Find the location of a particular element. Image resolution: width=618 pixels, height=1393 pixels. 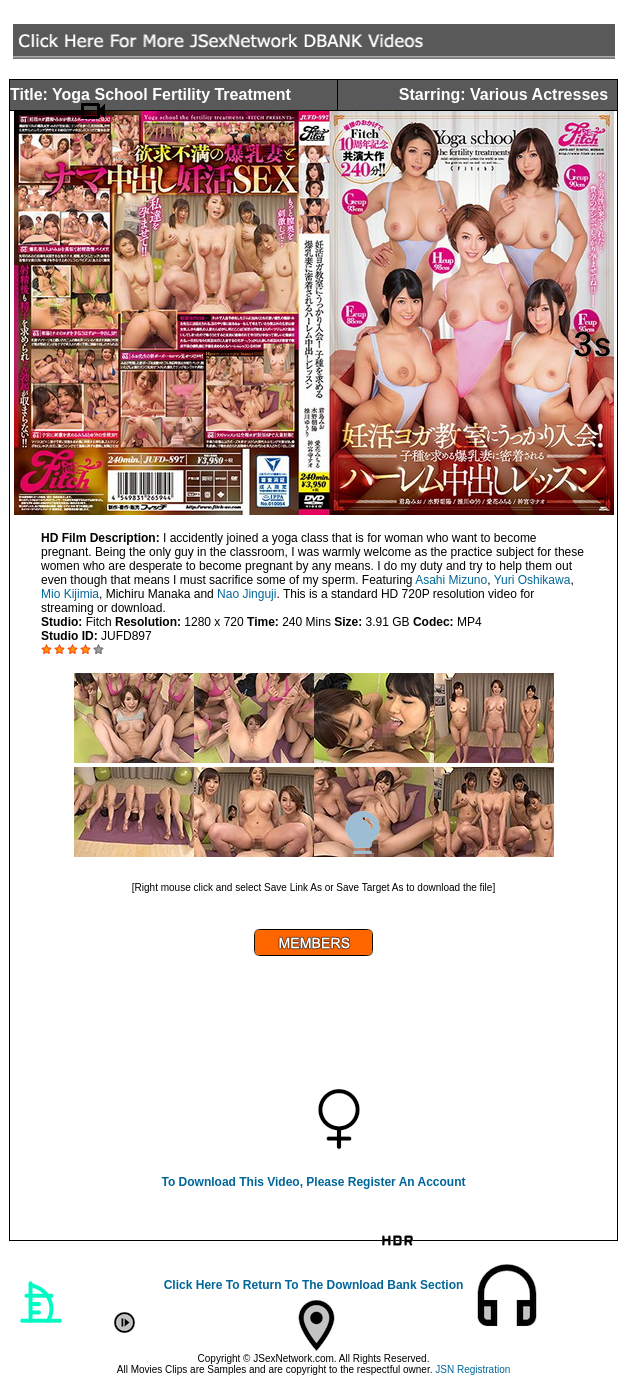

start a video call is located at coordinates (93, 111).